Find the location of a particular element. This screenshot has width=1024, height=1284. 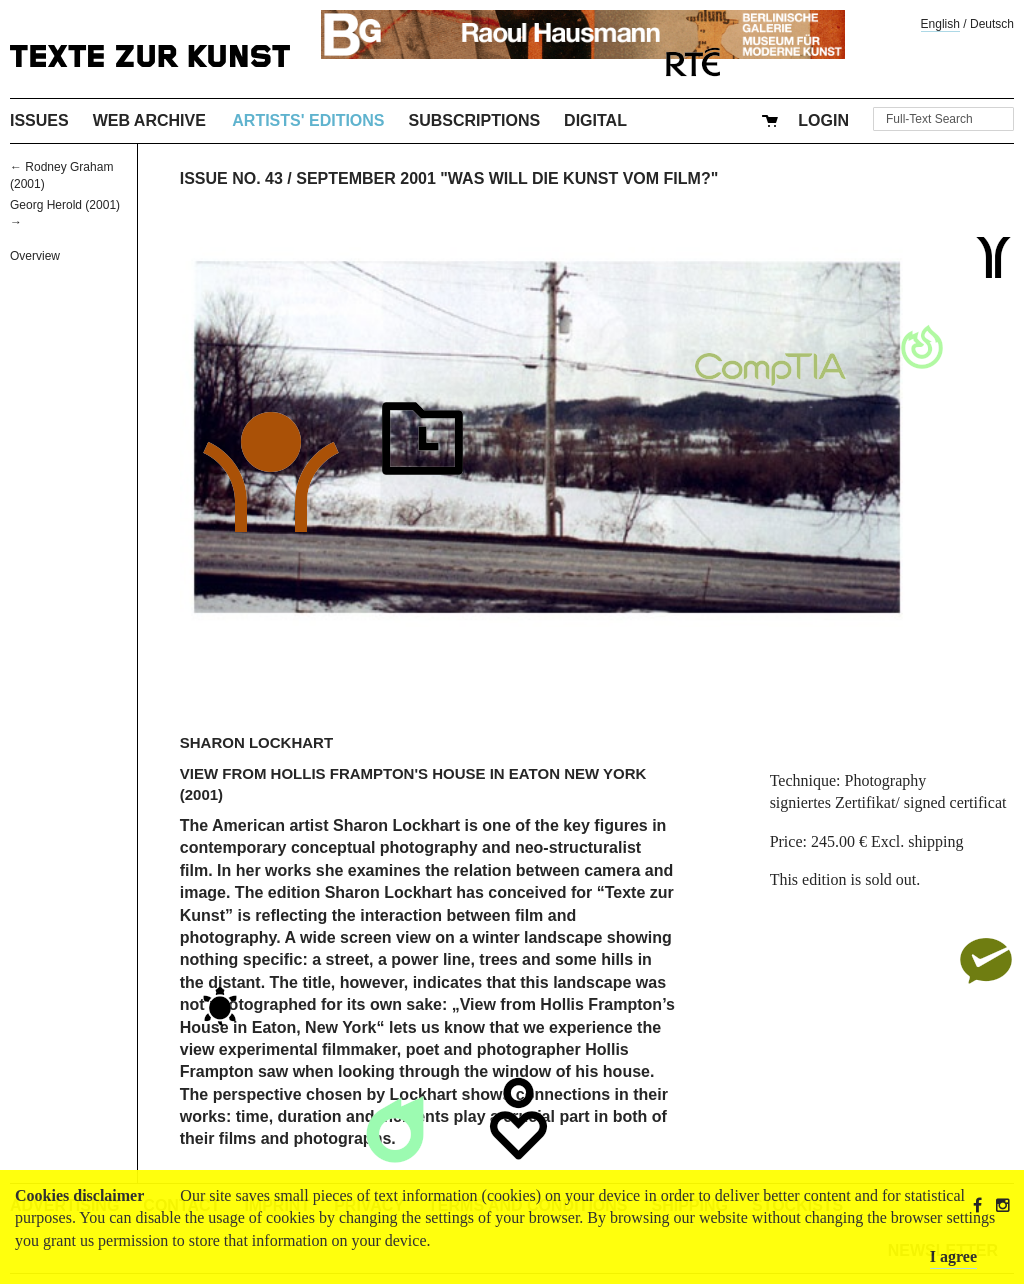

RTÉ (Raidió Teilifís Éireann) Irish public broadcaster logo is located at coordinates (693, 62).